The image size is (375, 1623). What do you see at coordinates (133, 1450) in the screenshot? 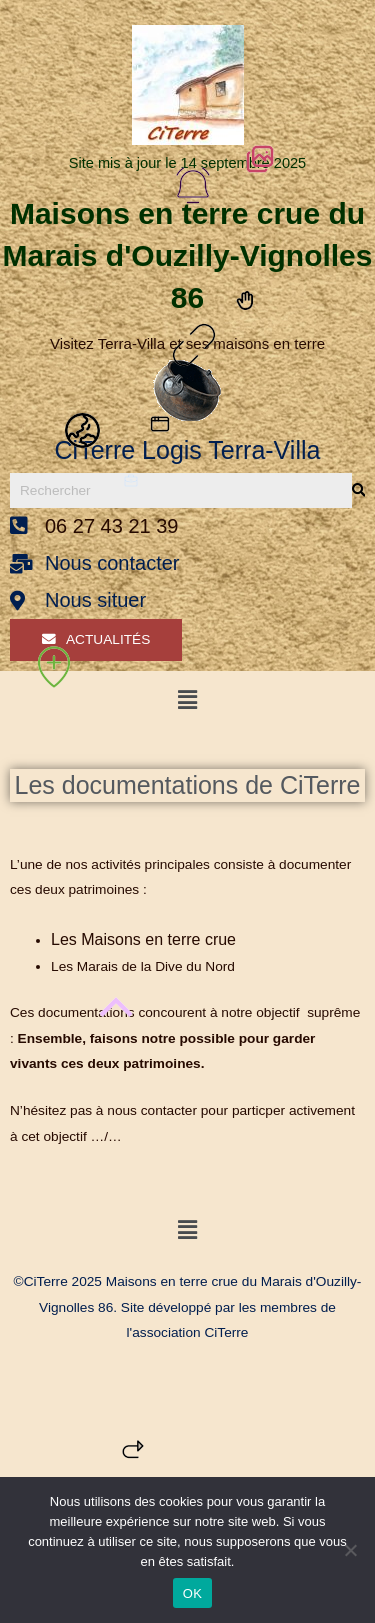
I see `redo last action` at bounding box center [133, 1450].